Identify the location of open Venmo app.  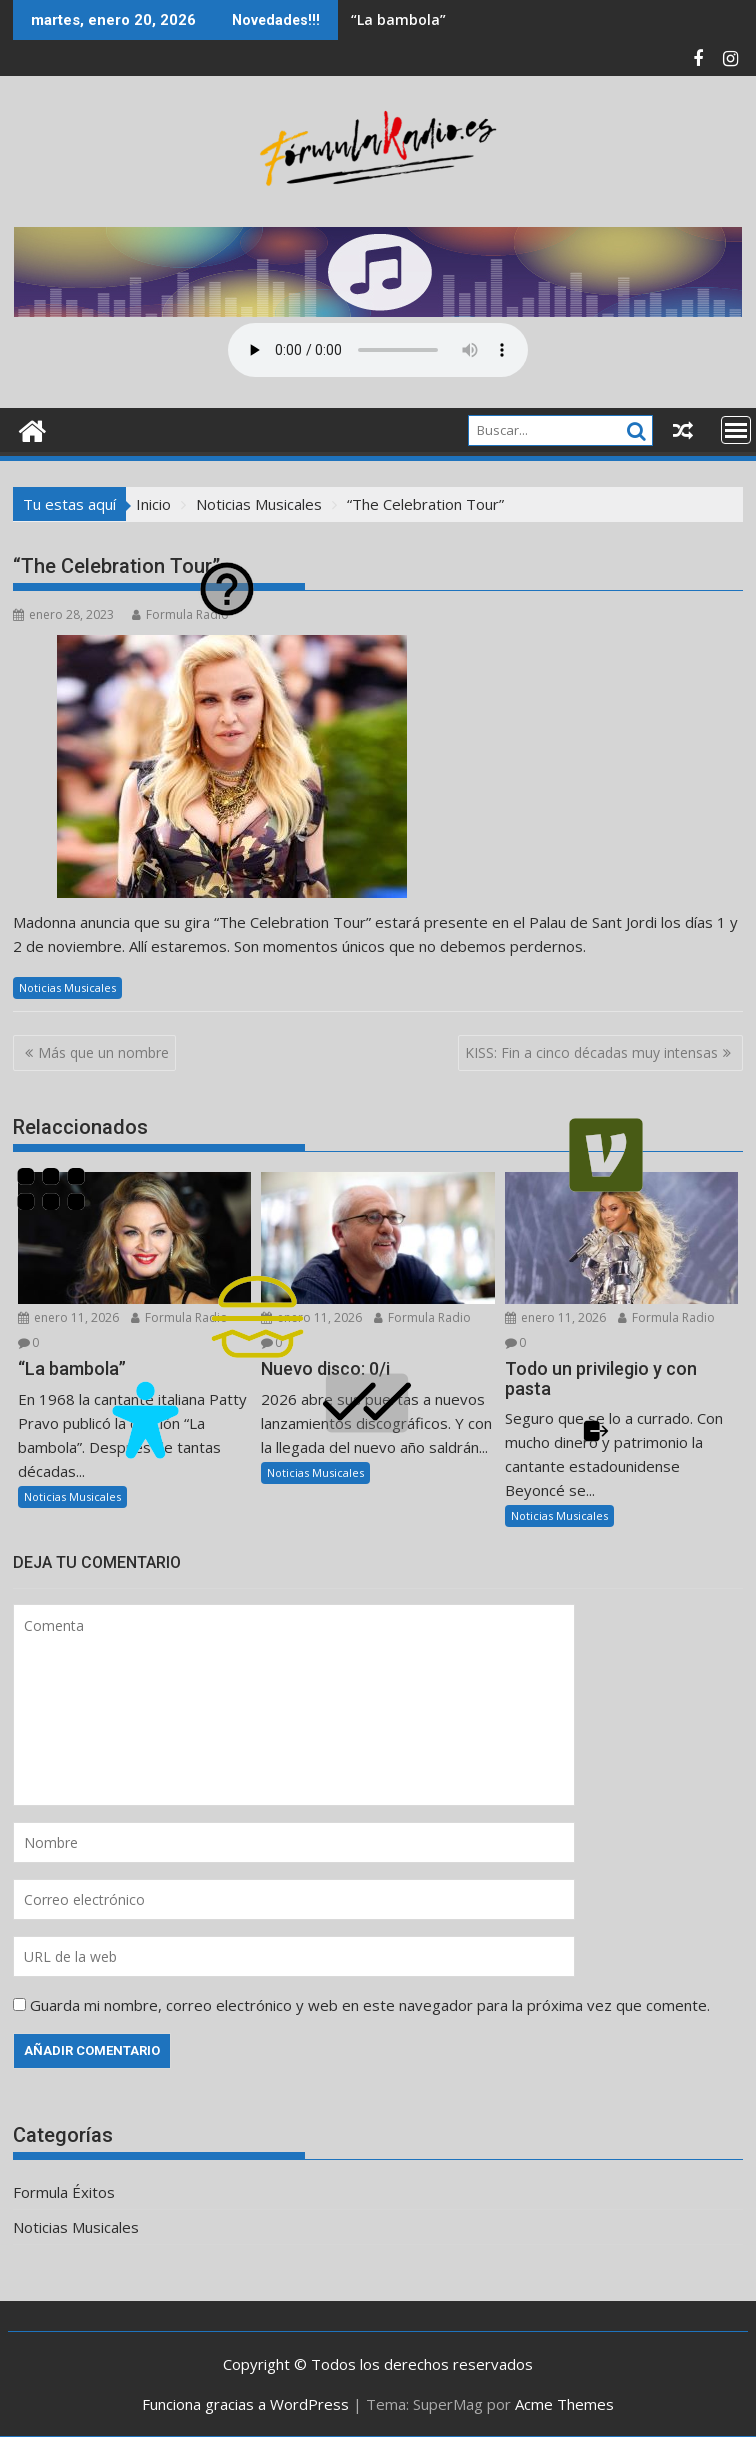
(606, 1155).